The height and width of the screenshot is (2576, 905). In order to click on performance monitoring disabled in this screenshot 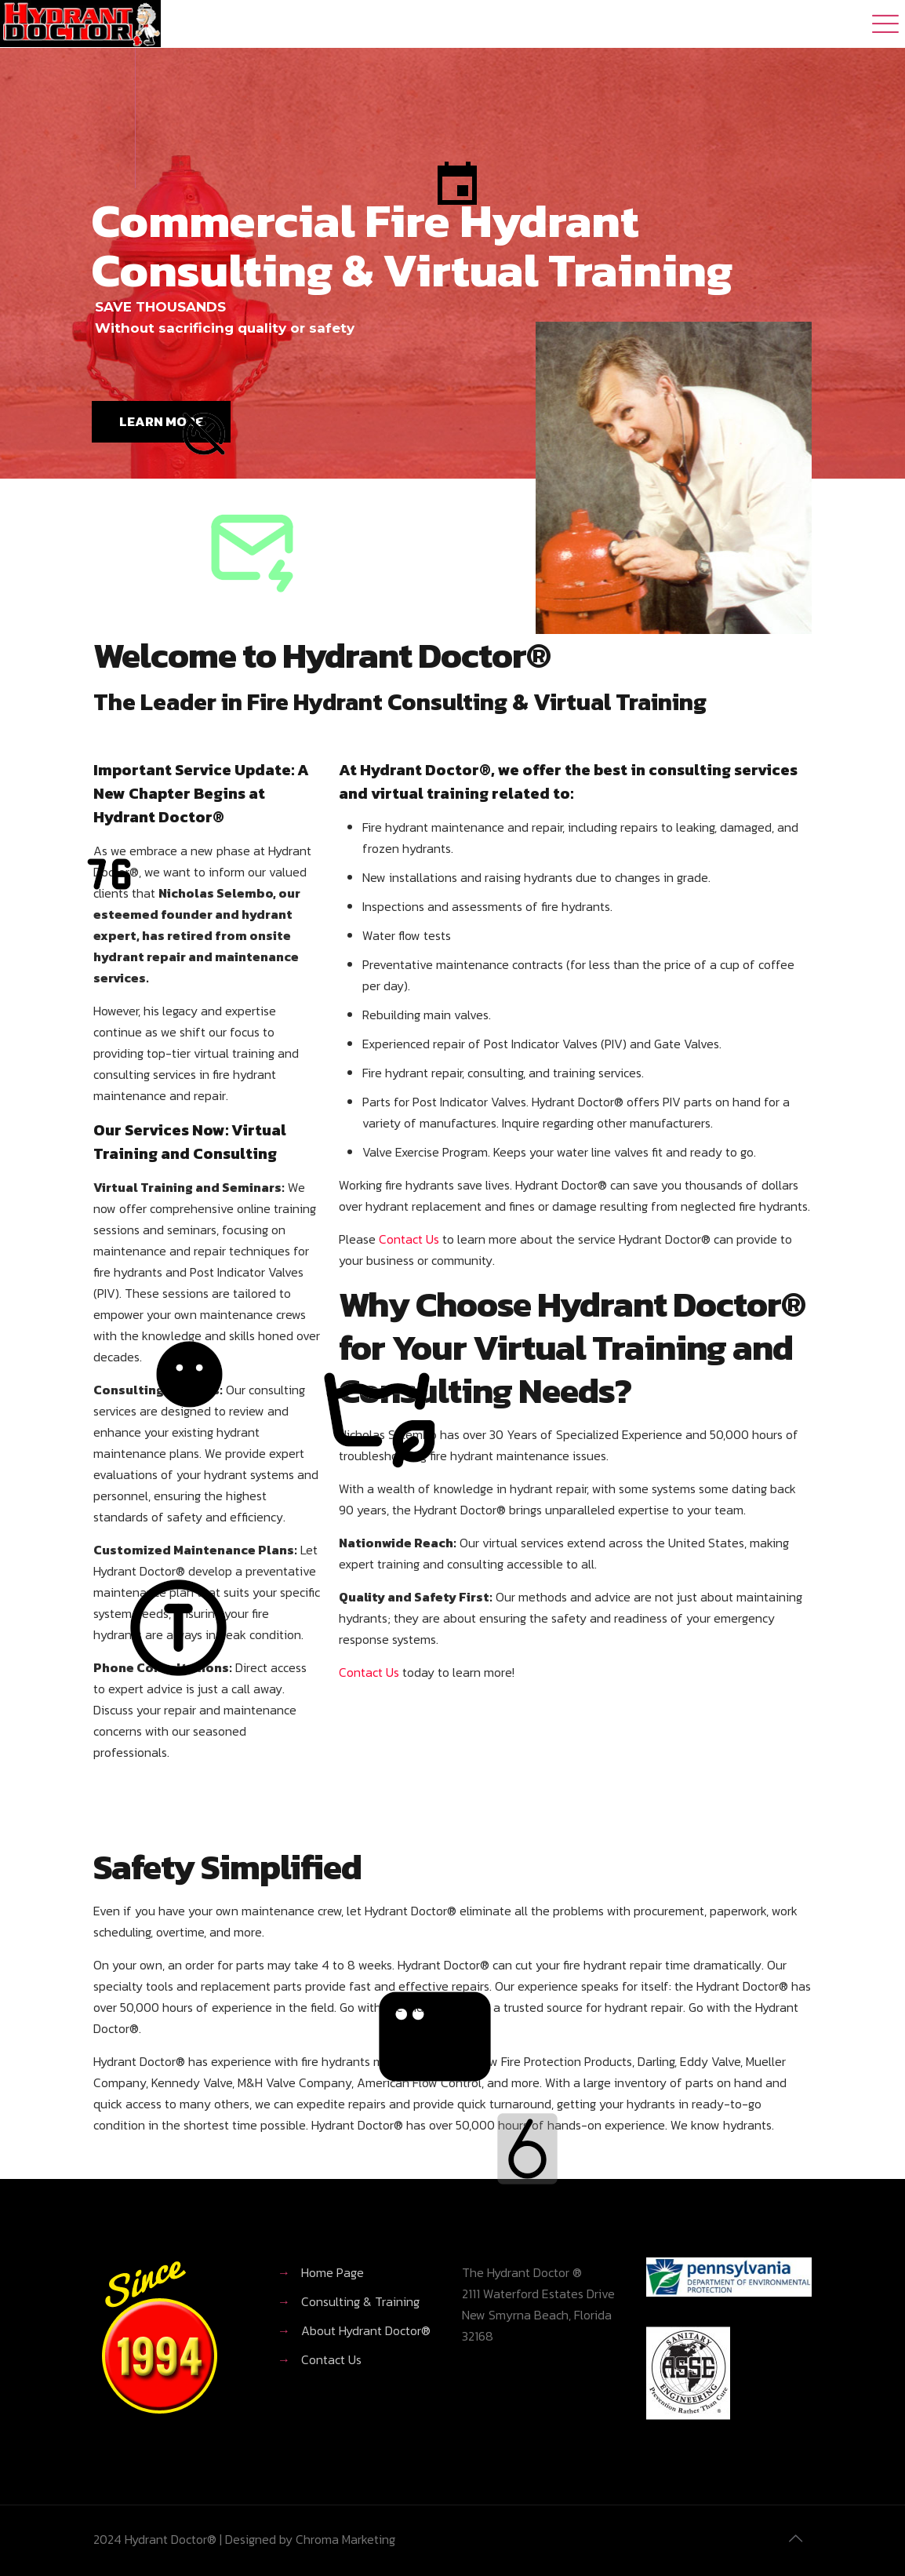, I will do `click(204, 434)`.